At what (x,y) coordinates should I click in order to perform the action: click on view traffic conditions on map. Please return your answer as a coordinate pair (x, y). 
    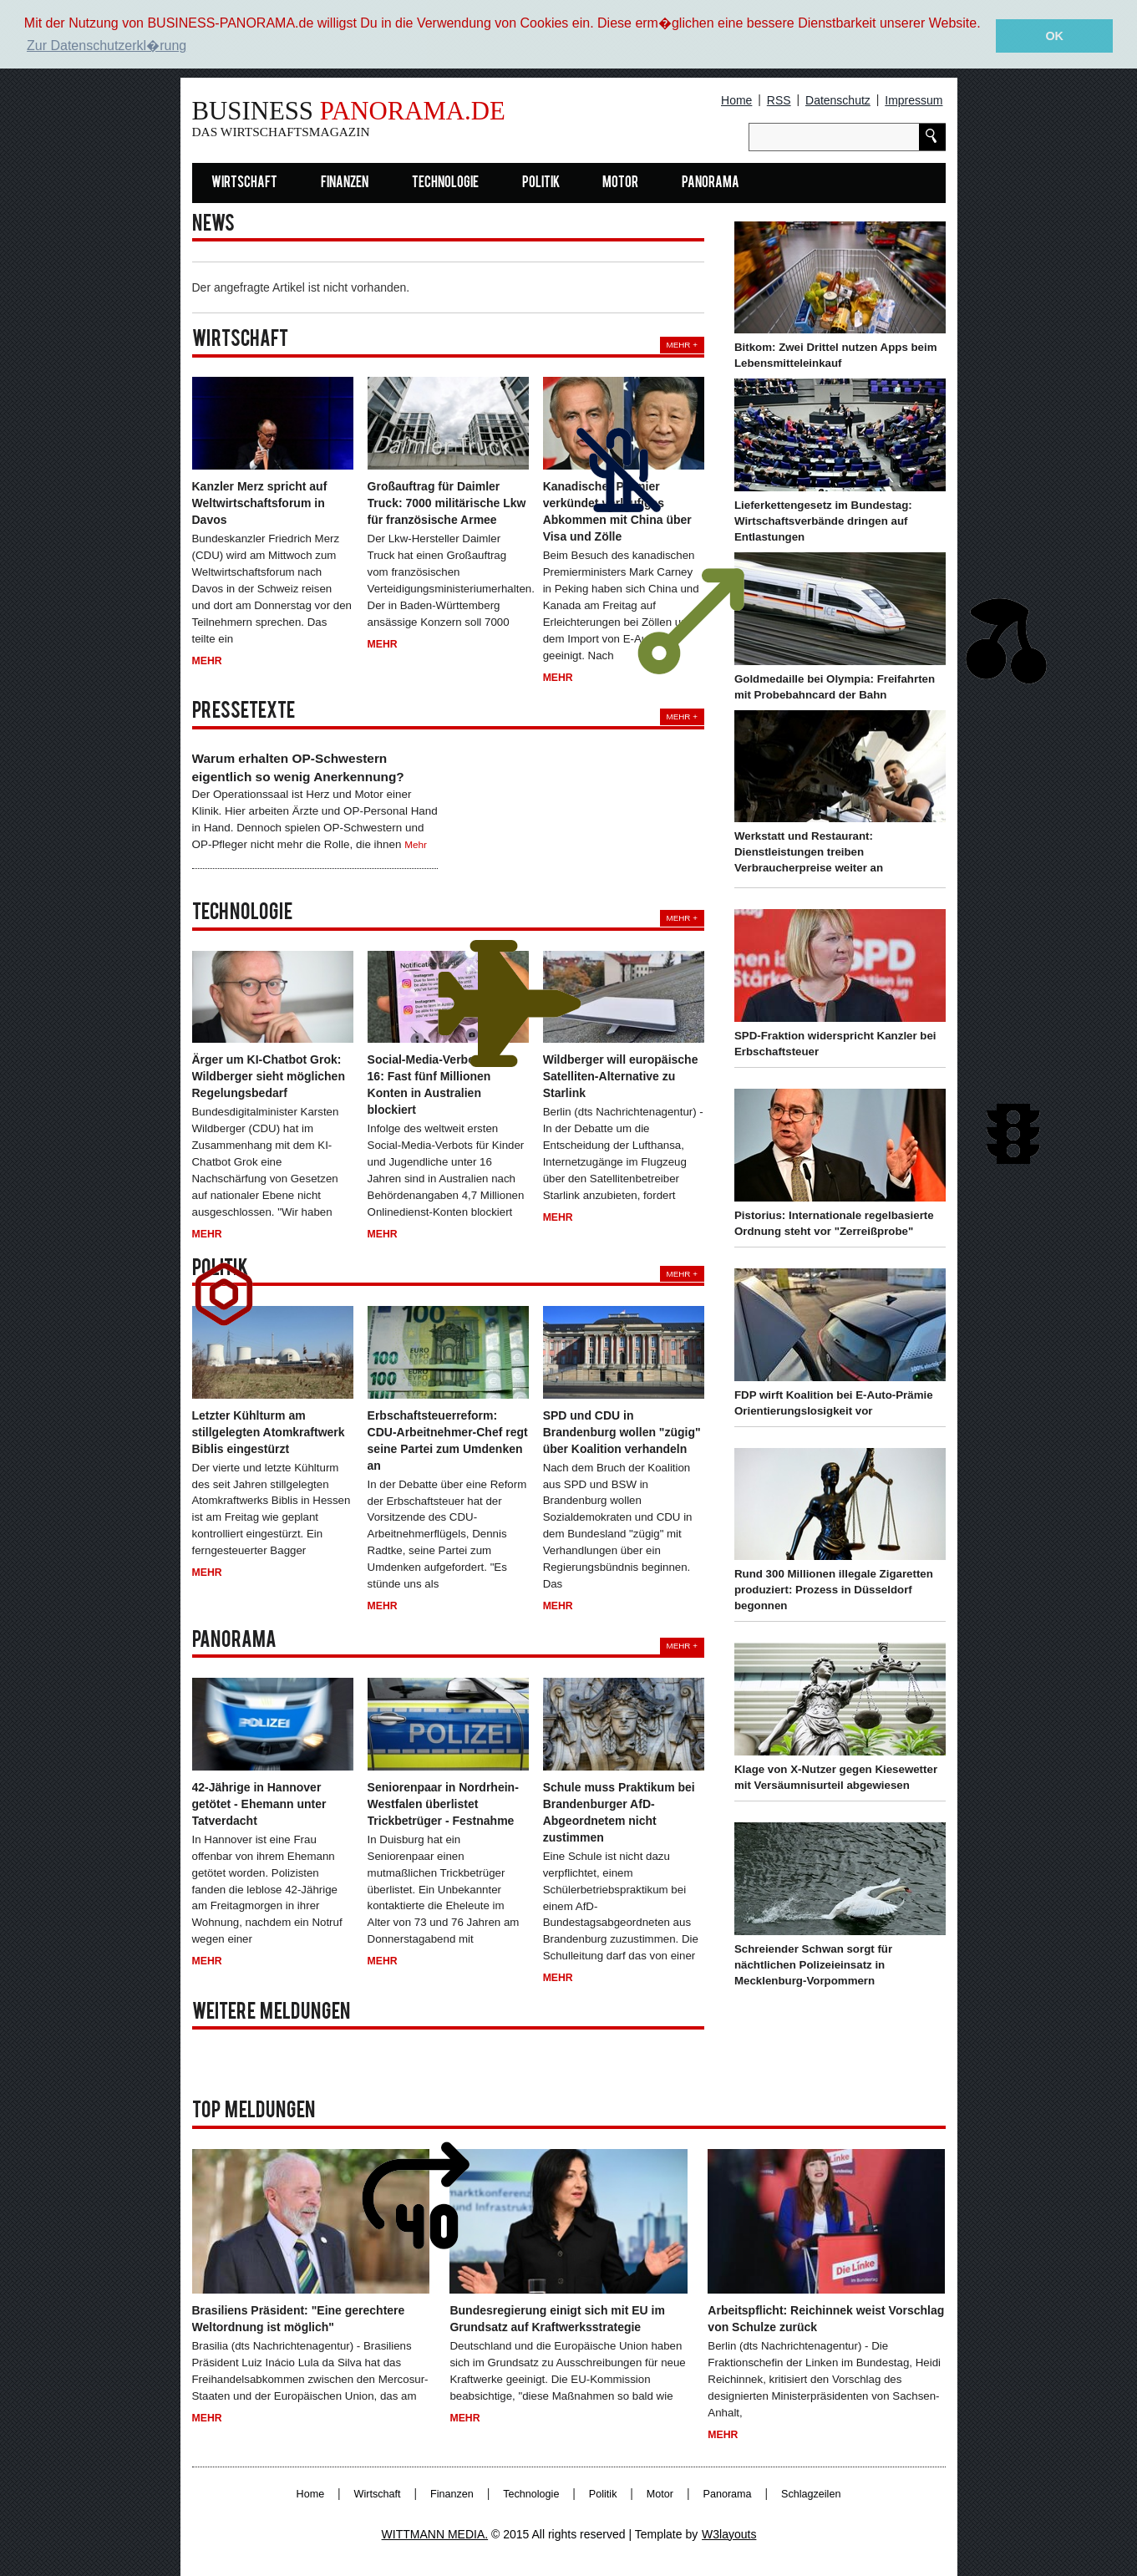
    Looking at the image, I should click on (1013, 1134).